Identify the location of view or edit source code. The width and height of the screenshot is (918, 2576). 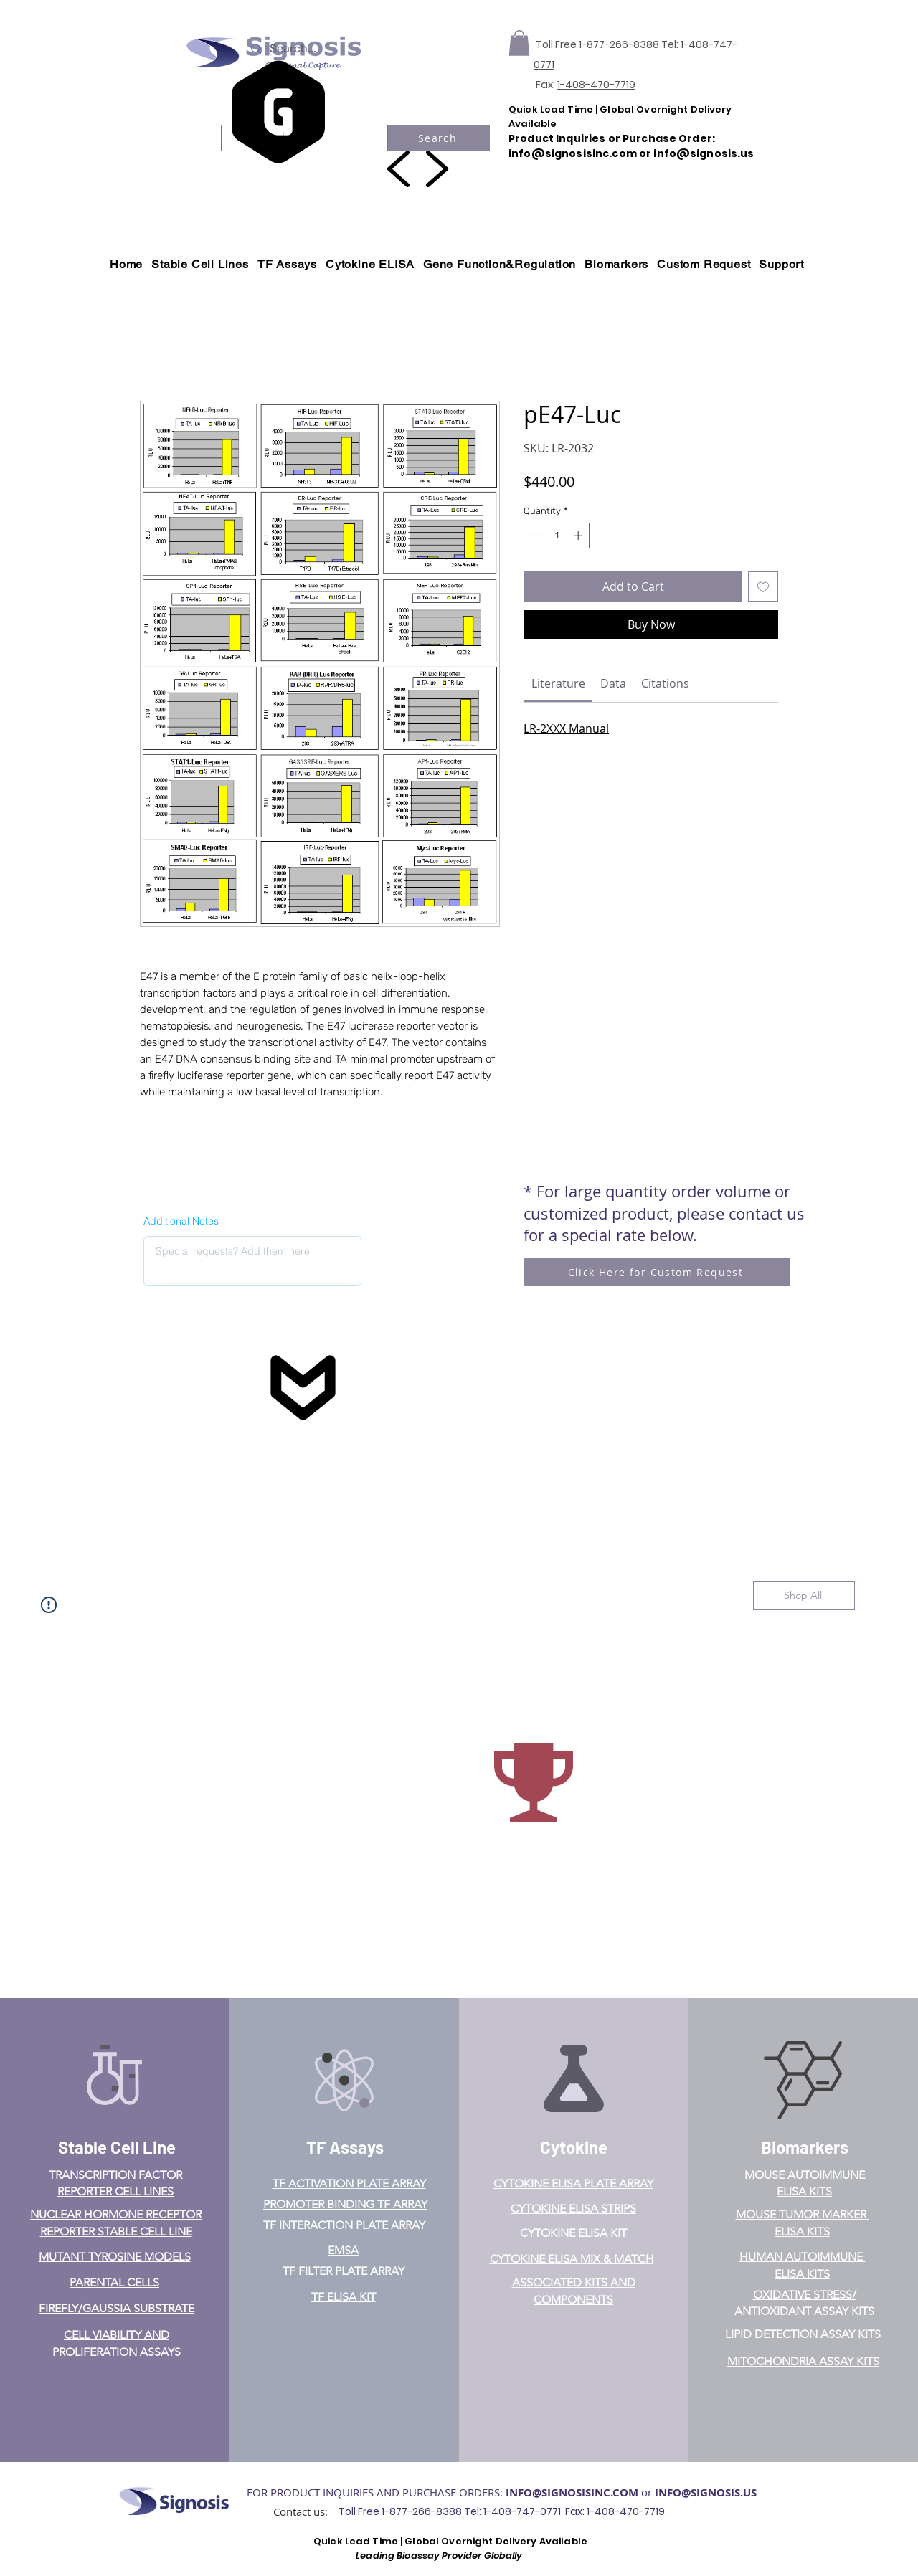
(417, 168).